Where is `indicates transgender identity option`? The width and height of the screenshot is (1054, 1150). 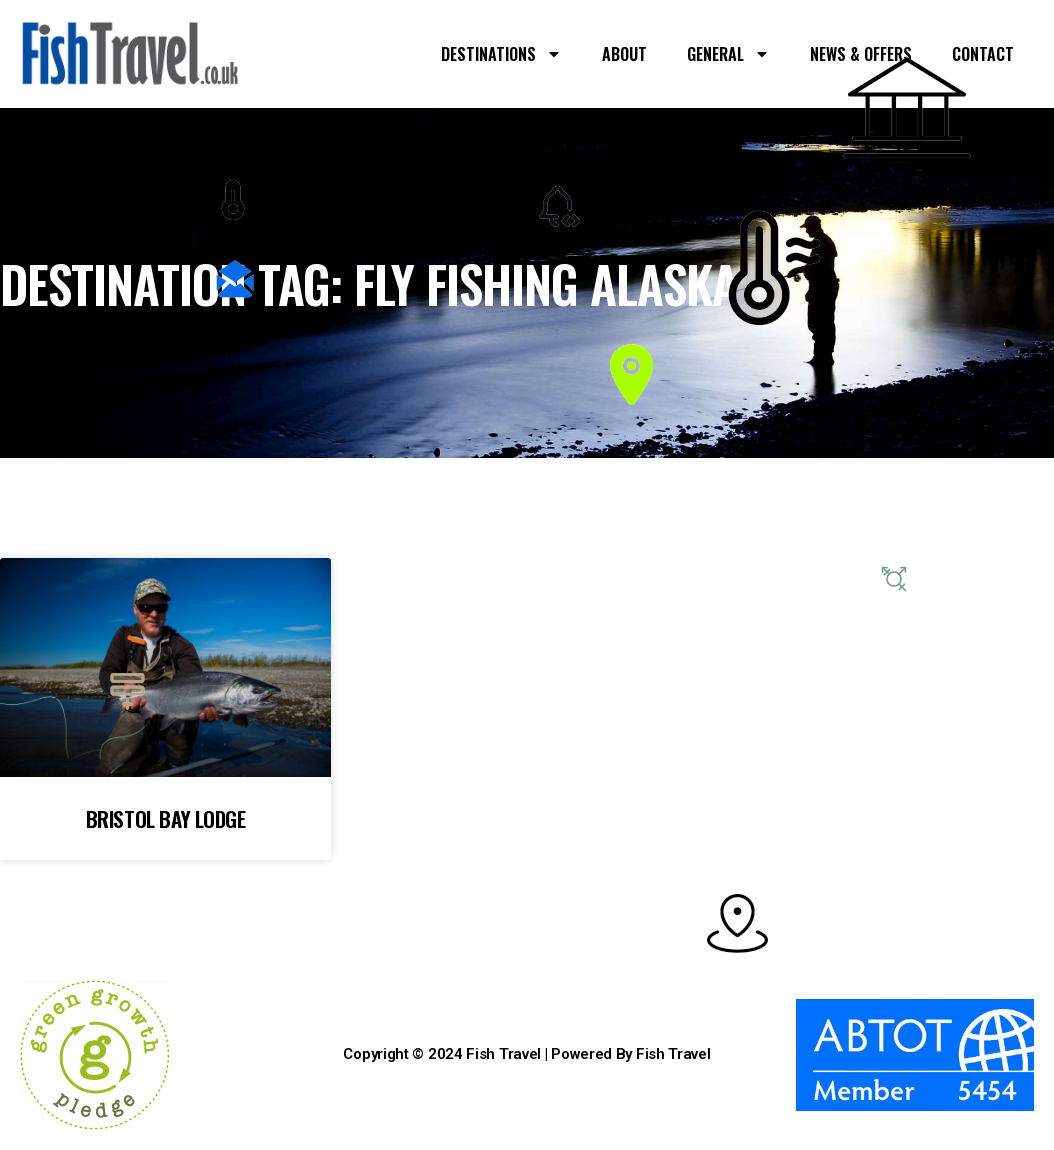 indicates transgender identity option is located at coordinates (894, 579).